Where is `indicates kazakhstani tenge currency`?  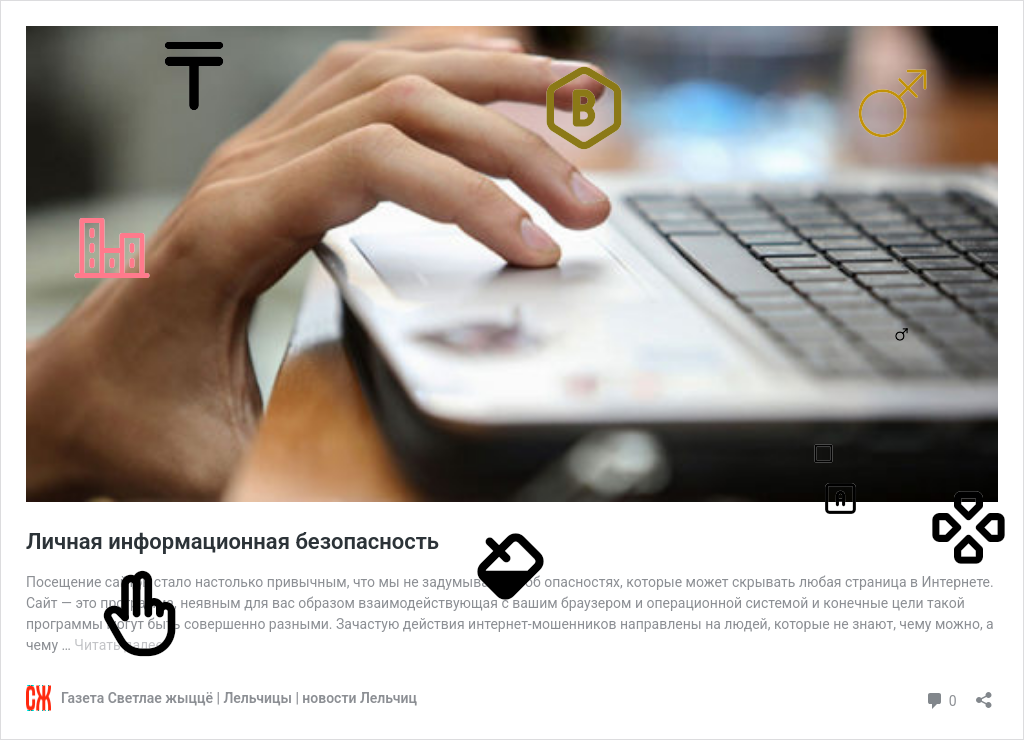 indicates kazakhstani tenge currency is located at coordinates (194, 76).